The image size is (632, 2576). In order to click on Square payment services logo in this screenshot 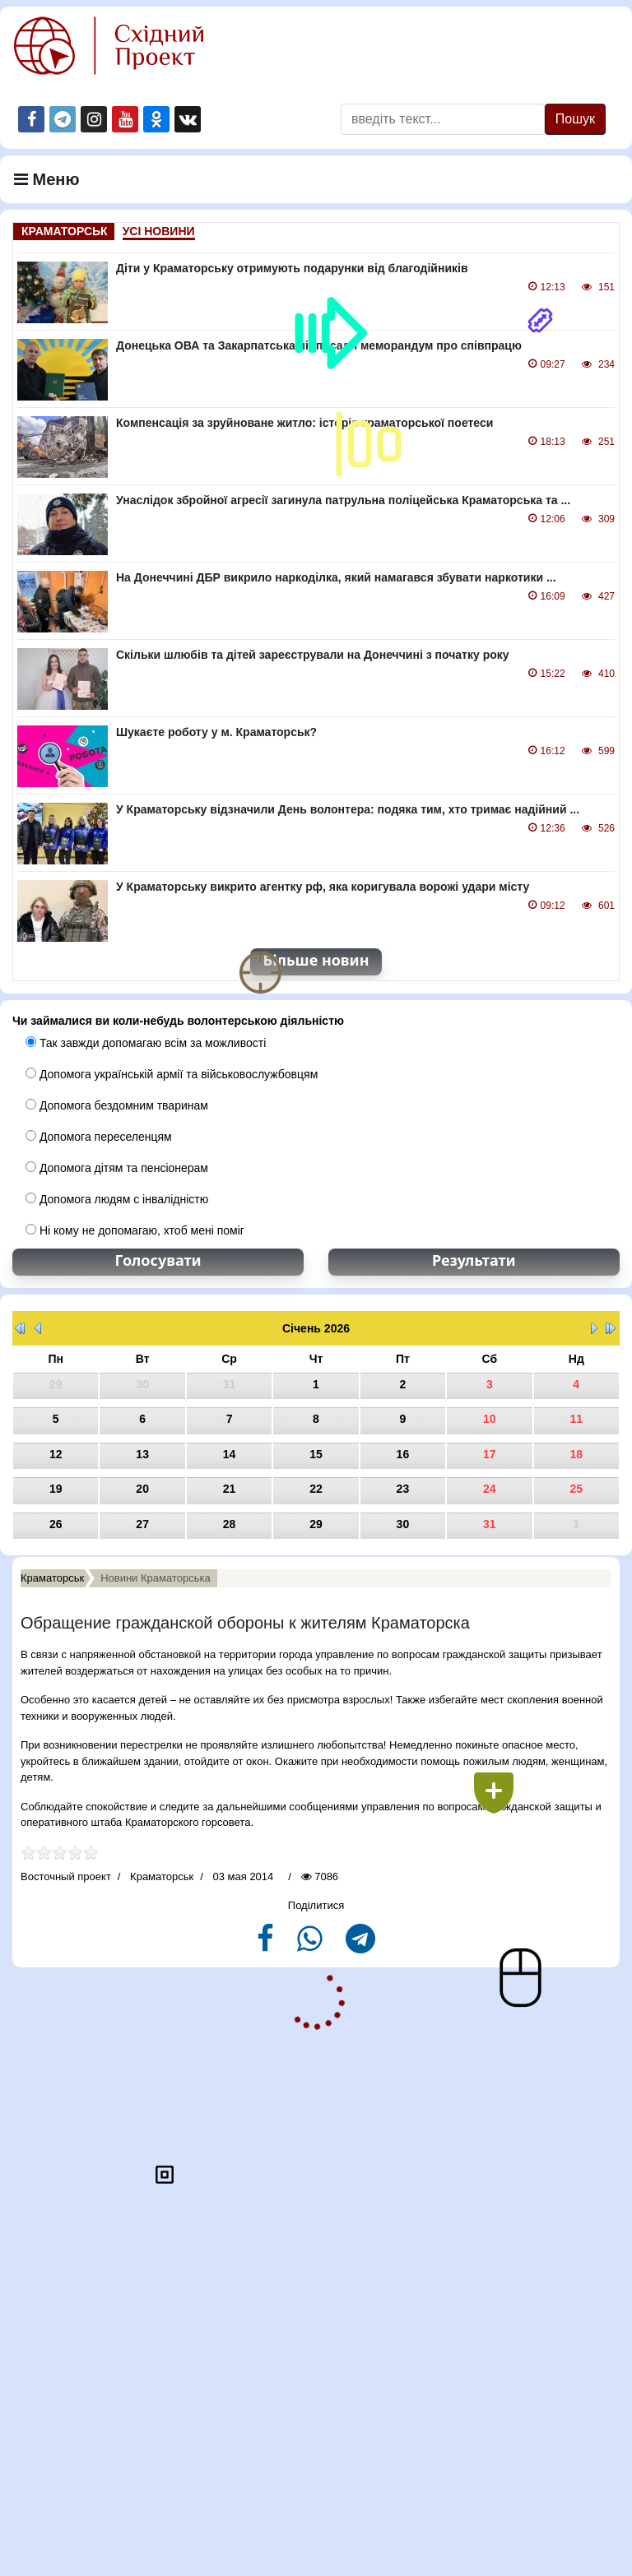, I will do `click(165, 2175)`.